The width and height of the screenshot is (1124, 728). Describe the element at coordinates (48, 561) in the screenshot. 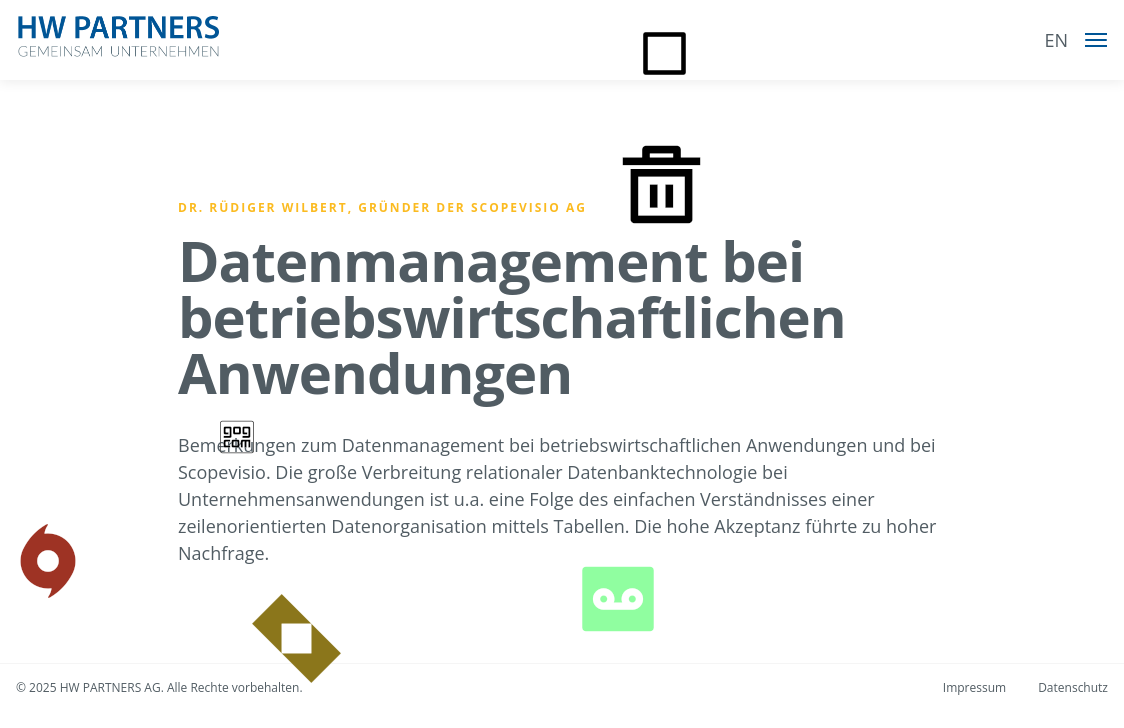

I see `launch Origin gaming client` at that location.